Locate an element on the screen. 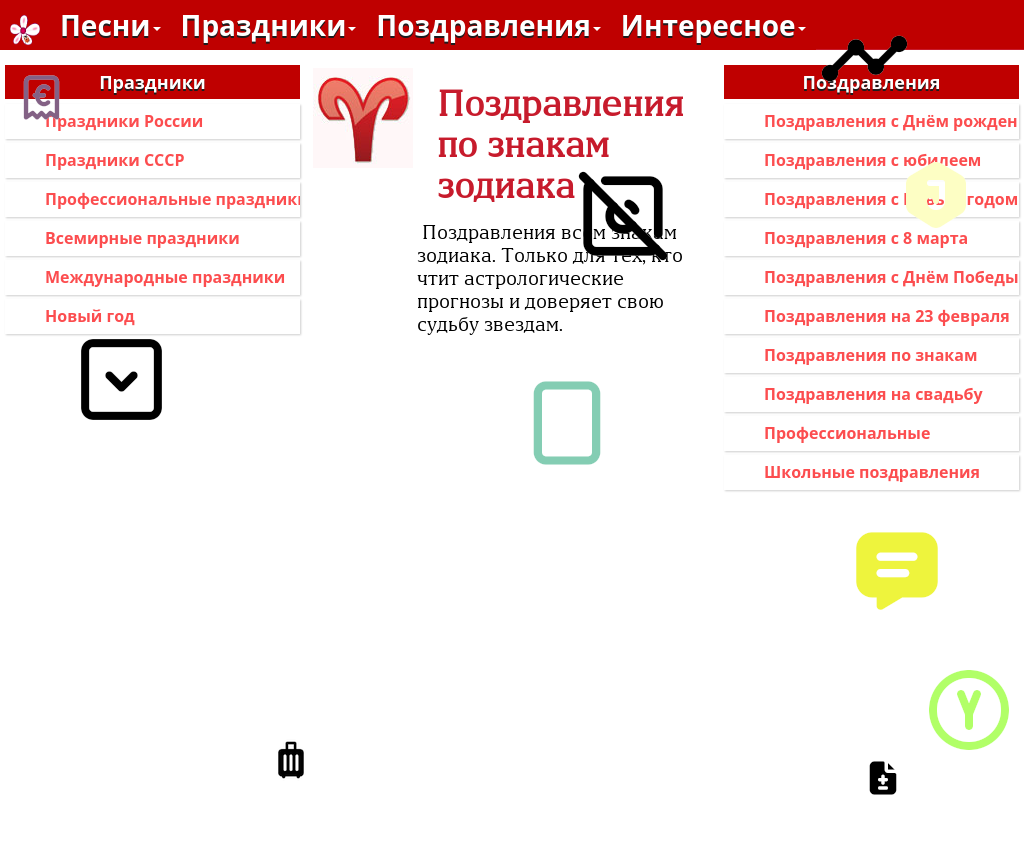 The width and height of the screenshot is (1024, 860). disable mask or overlay effect is located at coordinates (623, 216).